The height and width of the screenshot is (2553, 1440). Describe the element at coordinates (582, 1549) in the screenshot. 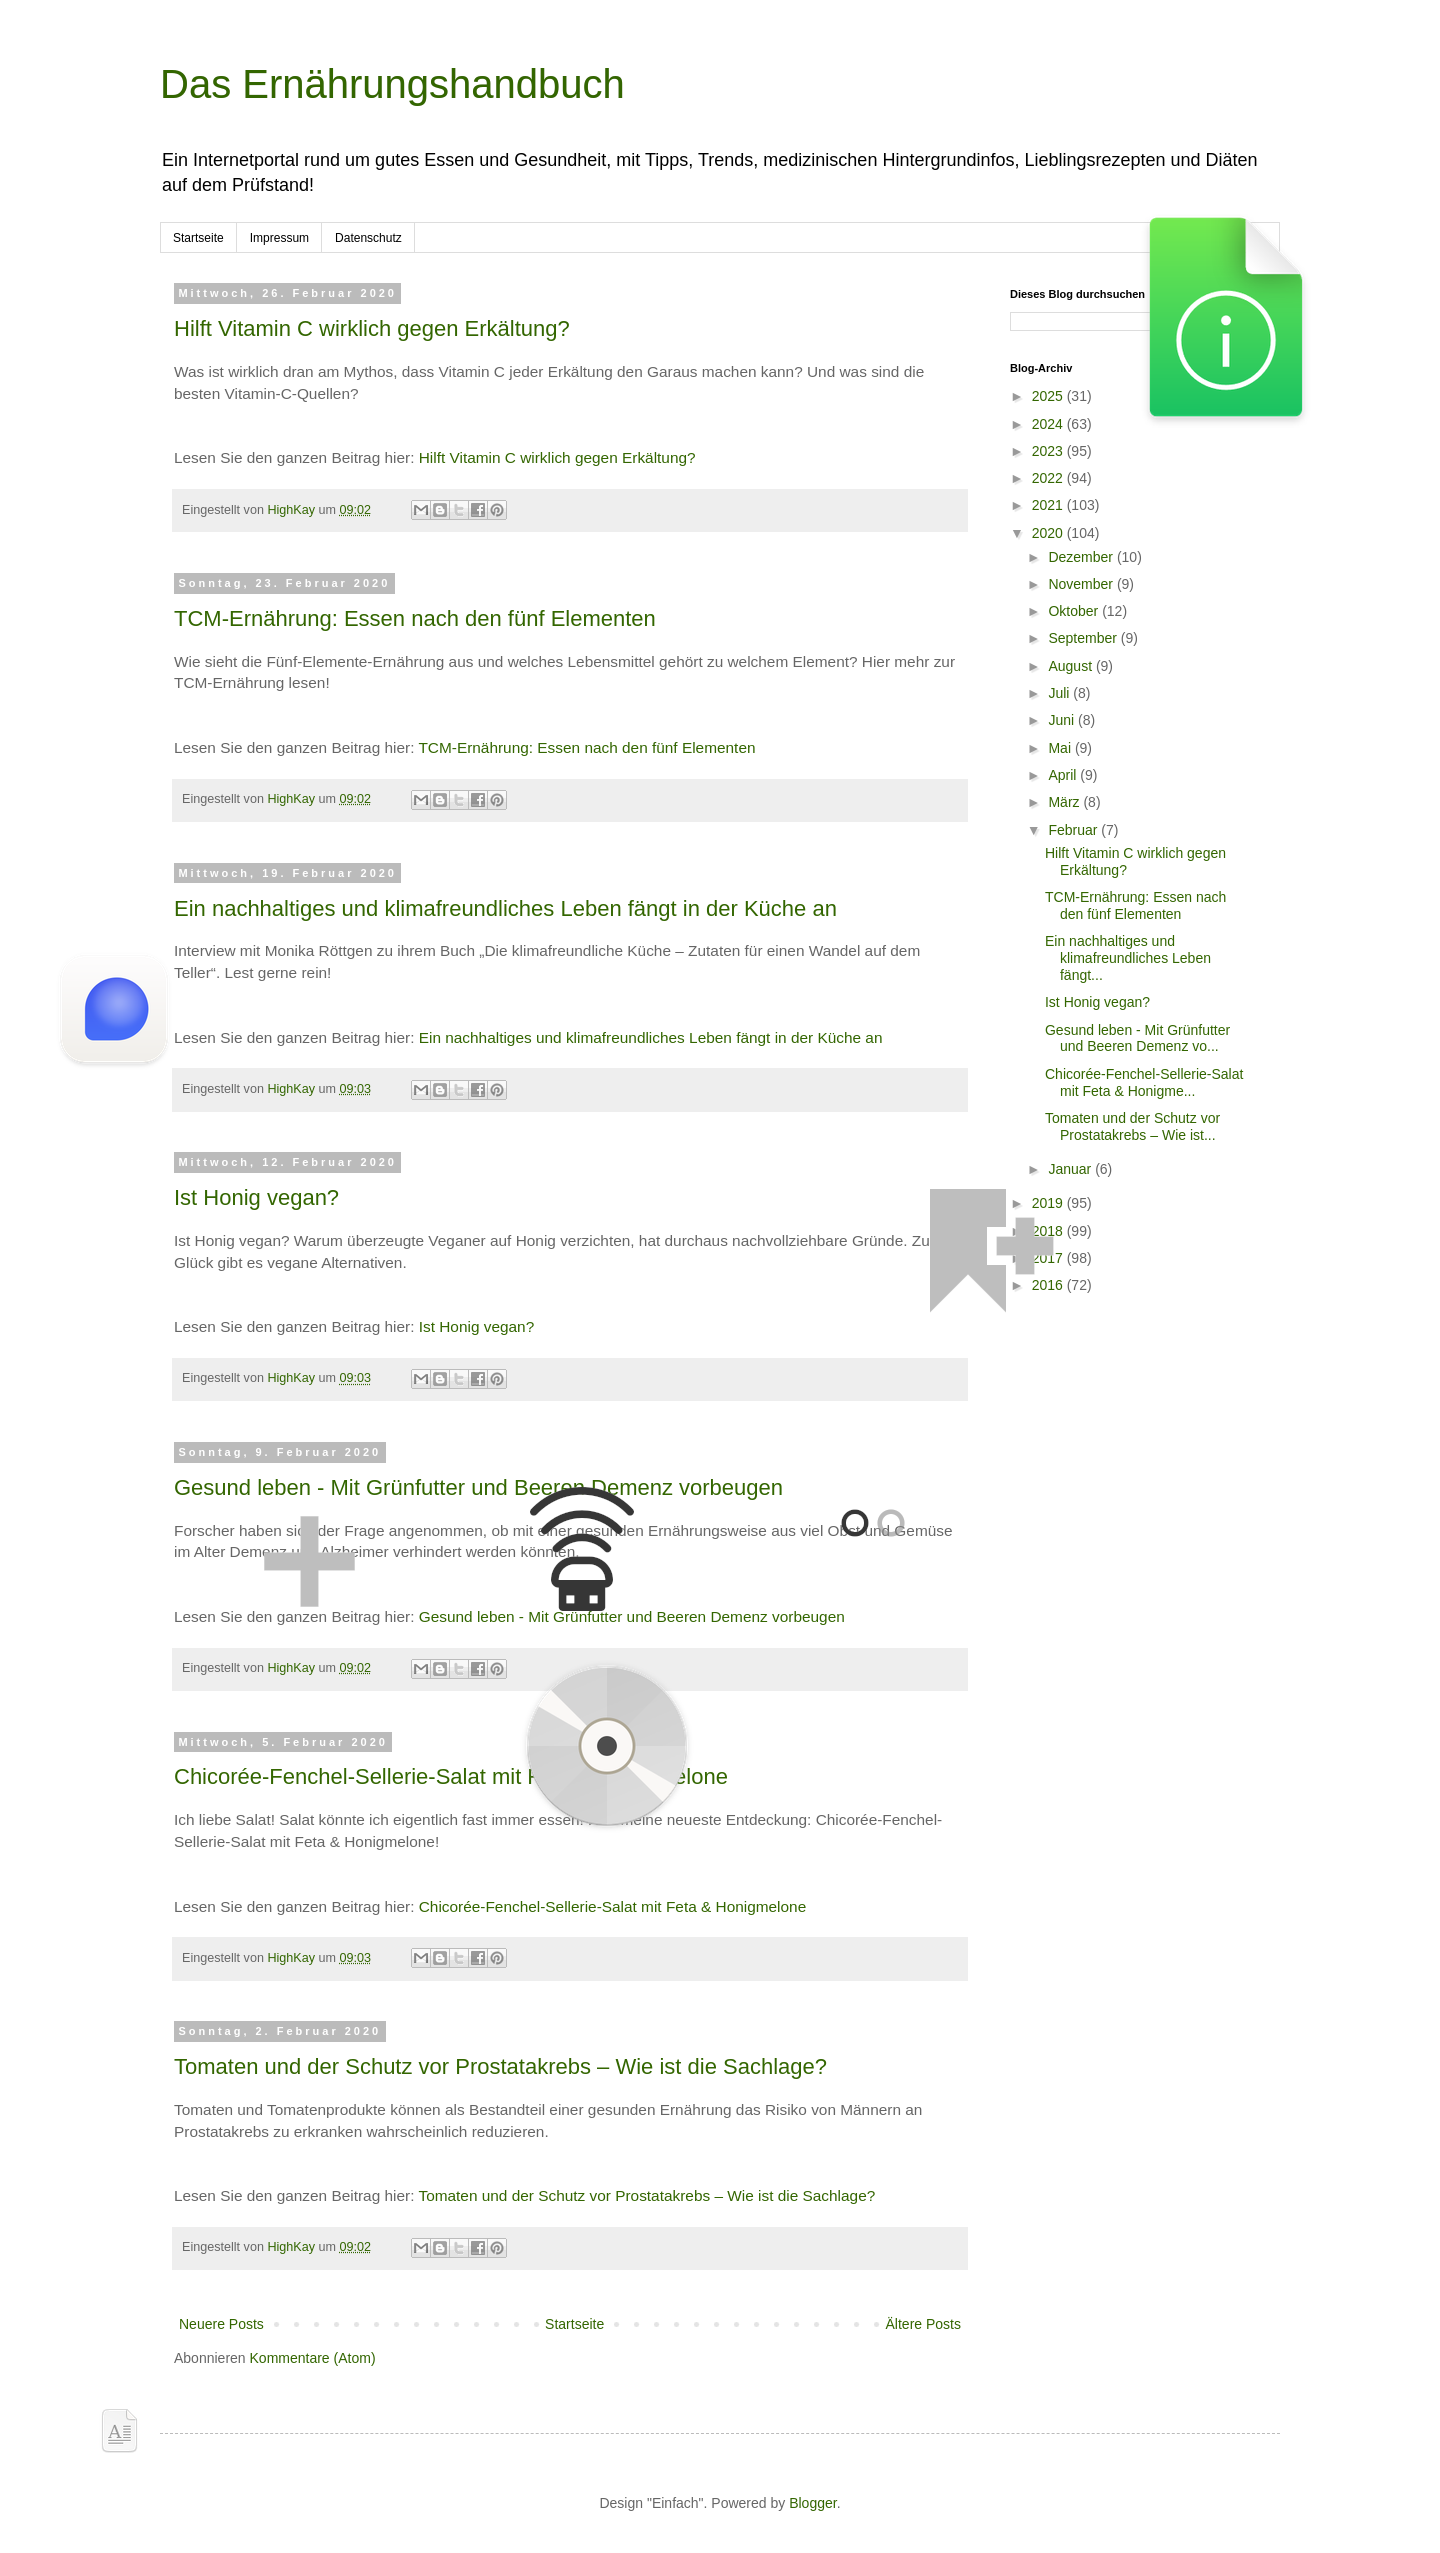

I see `indicates a wireless USB receiver is connected` at that location.